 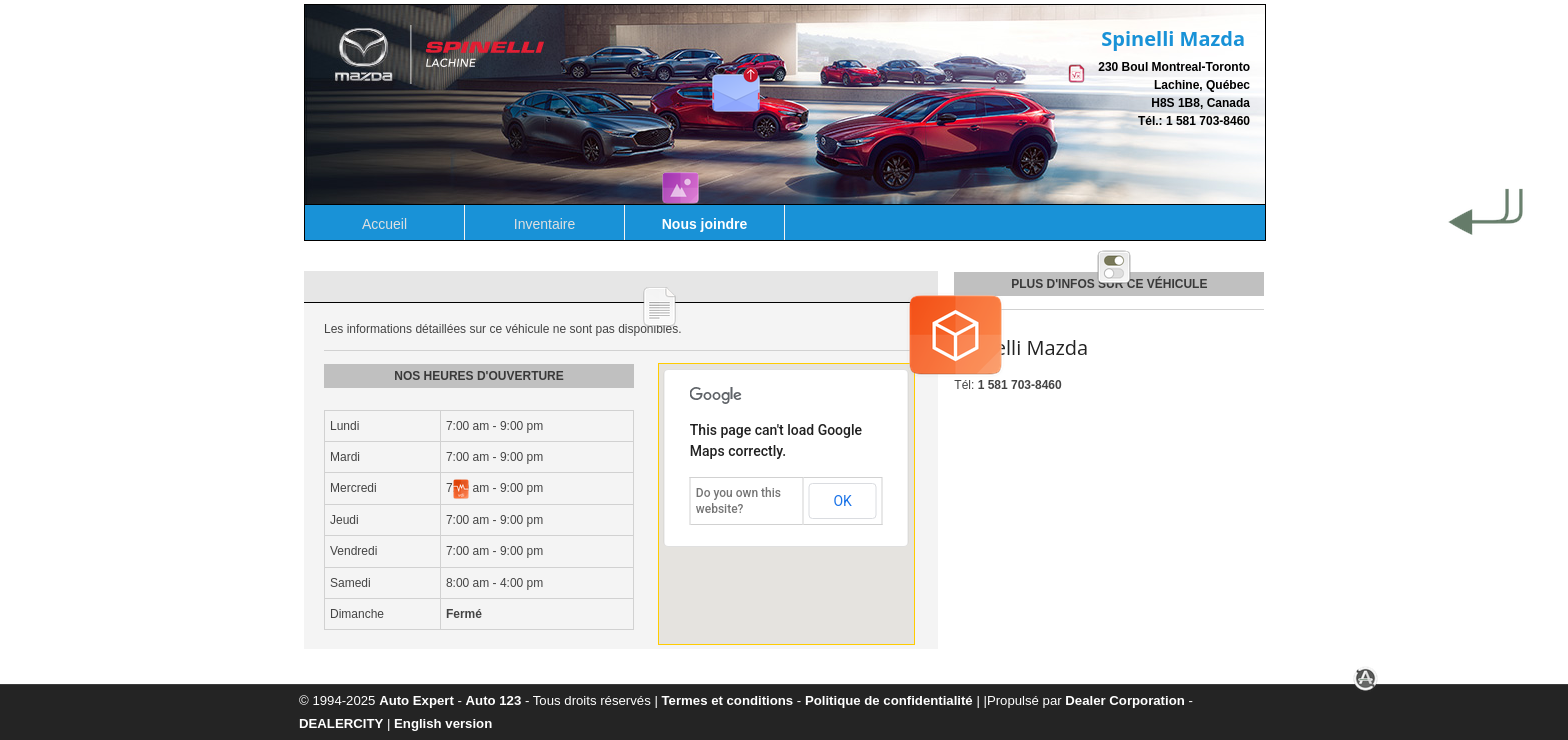 What do you see at coordinates (461, 489) in the screenshot?
I see `virtualbox virtual disk image file` at bounding box center [461, 489].